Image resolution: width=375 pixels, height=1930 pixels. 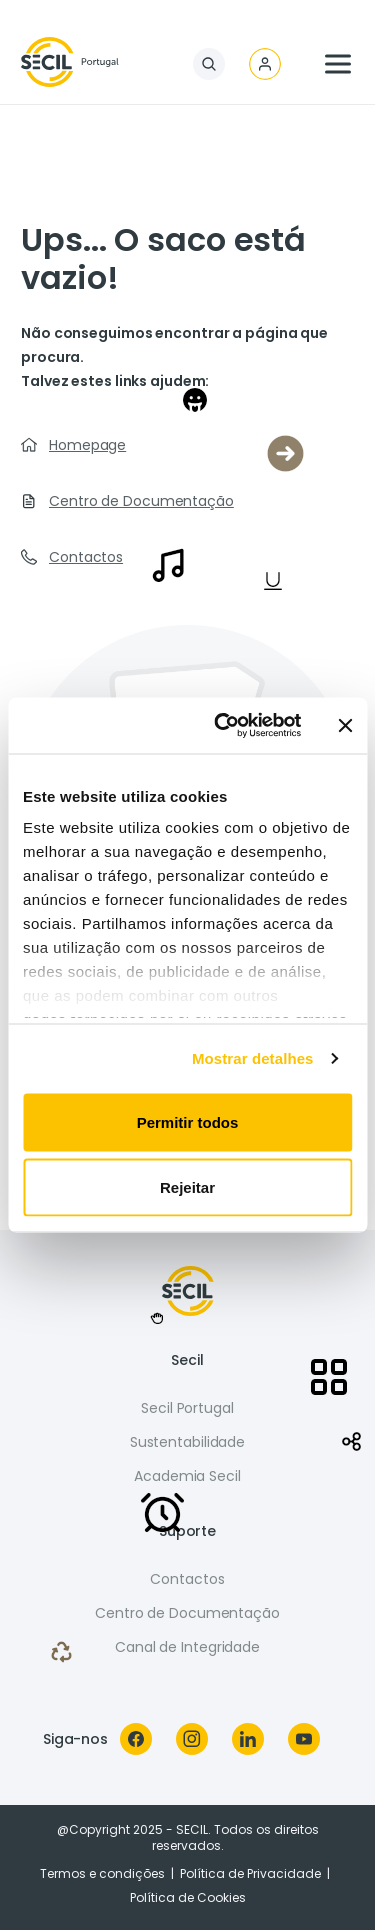 I want to click on access music library or audio files, so click(x=170, y=566).